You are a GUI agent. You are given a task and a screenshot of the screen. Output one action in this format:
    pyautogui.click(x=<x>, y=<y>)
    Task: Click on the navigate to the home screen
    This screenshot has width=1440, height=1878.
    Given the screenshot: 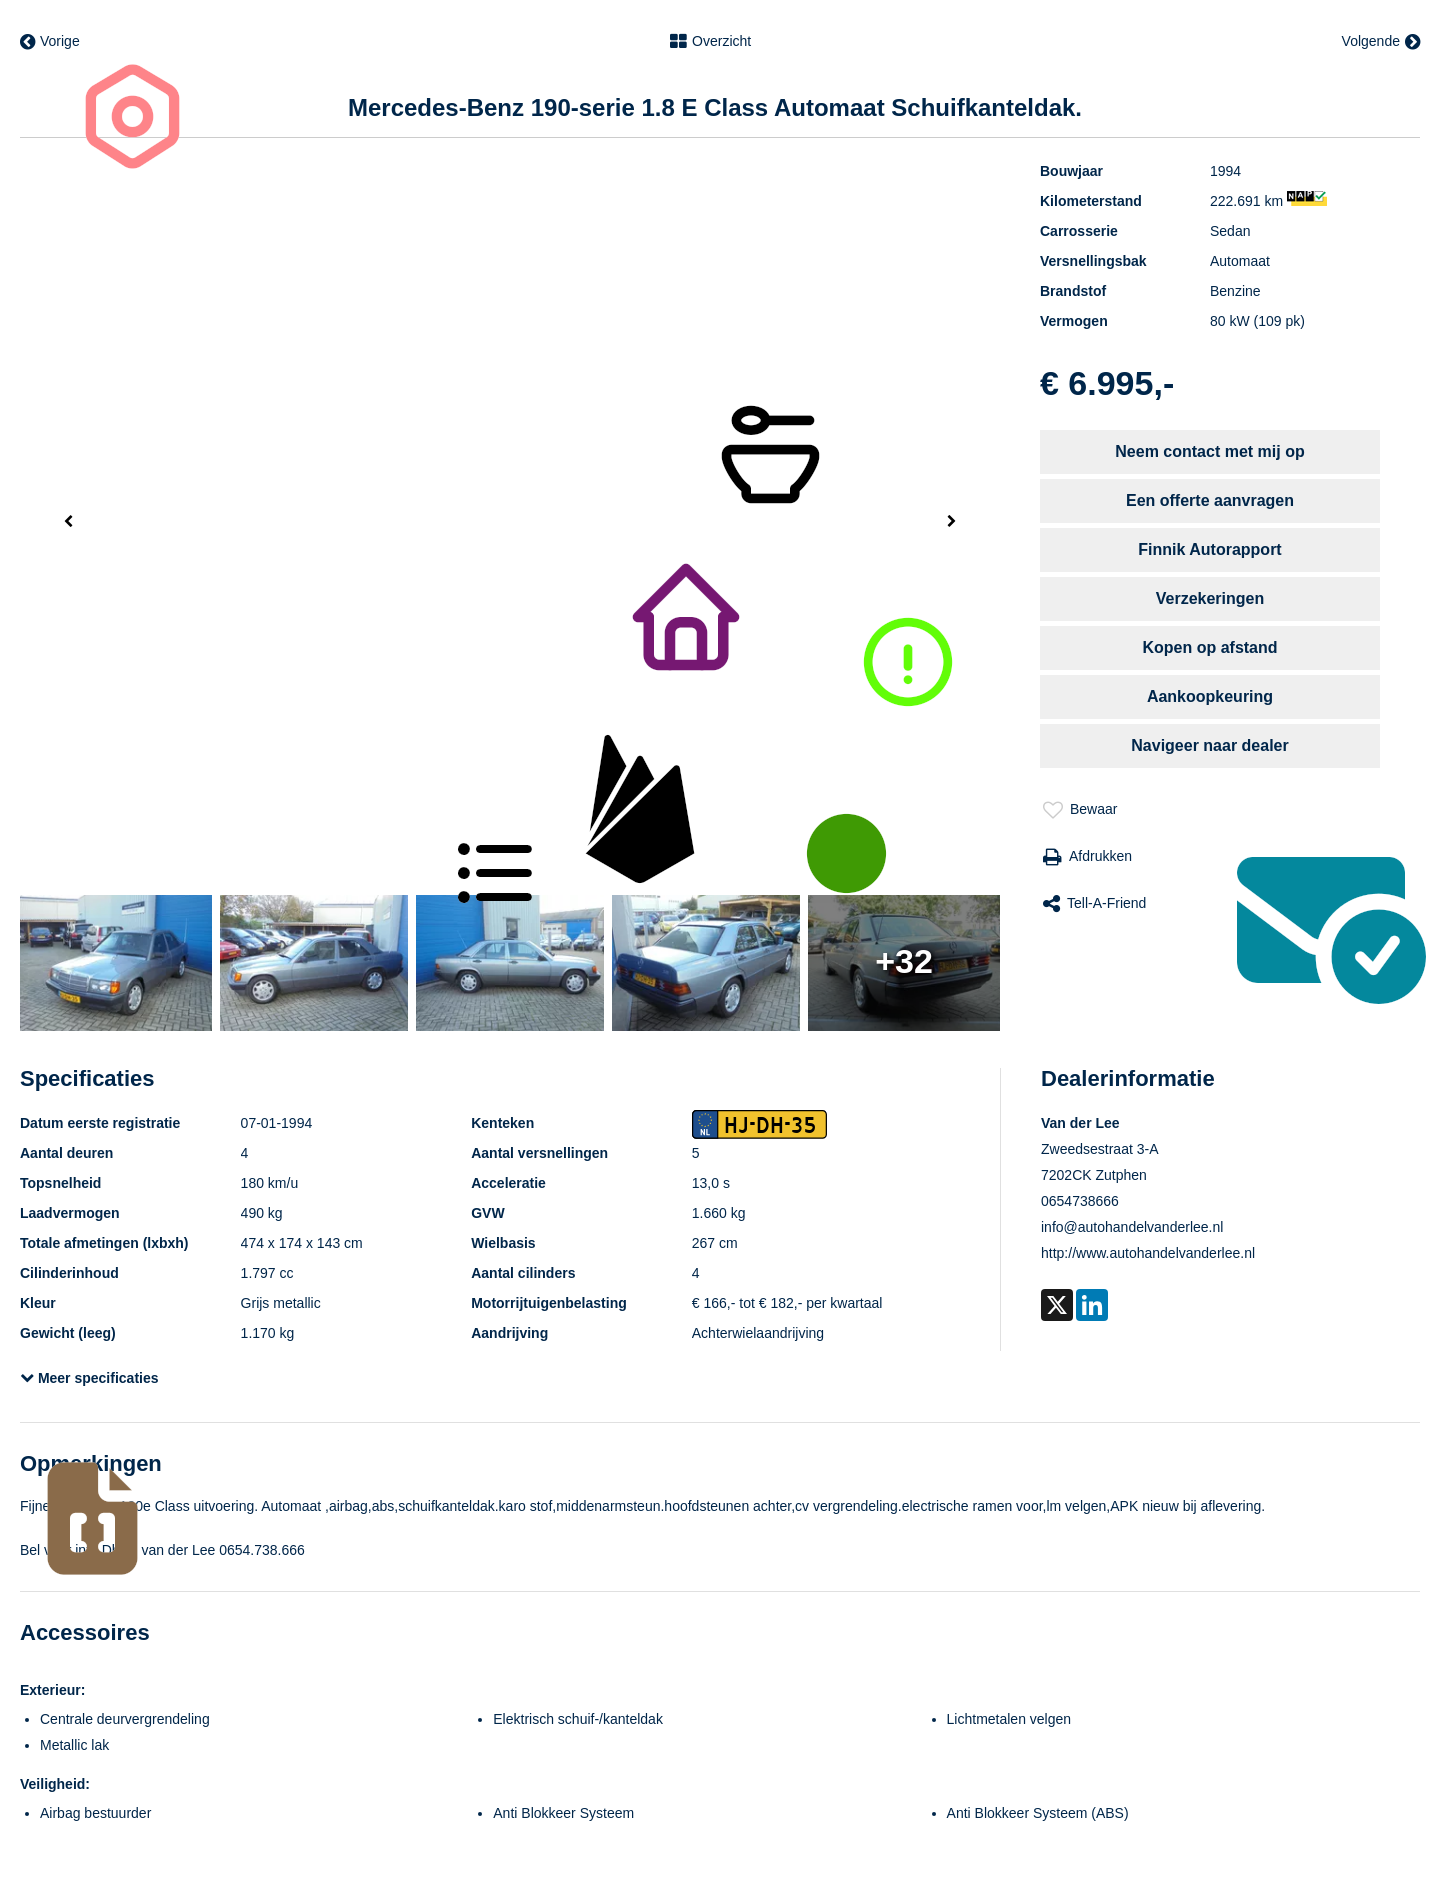 What is the action you would take?
    pyautogui.click(x=686, y=617)
    